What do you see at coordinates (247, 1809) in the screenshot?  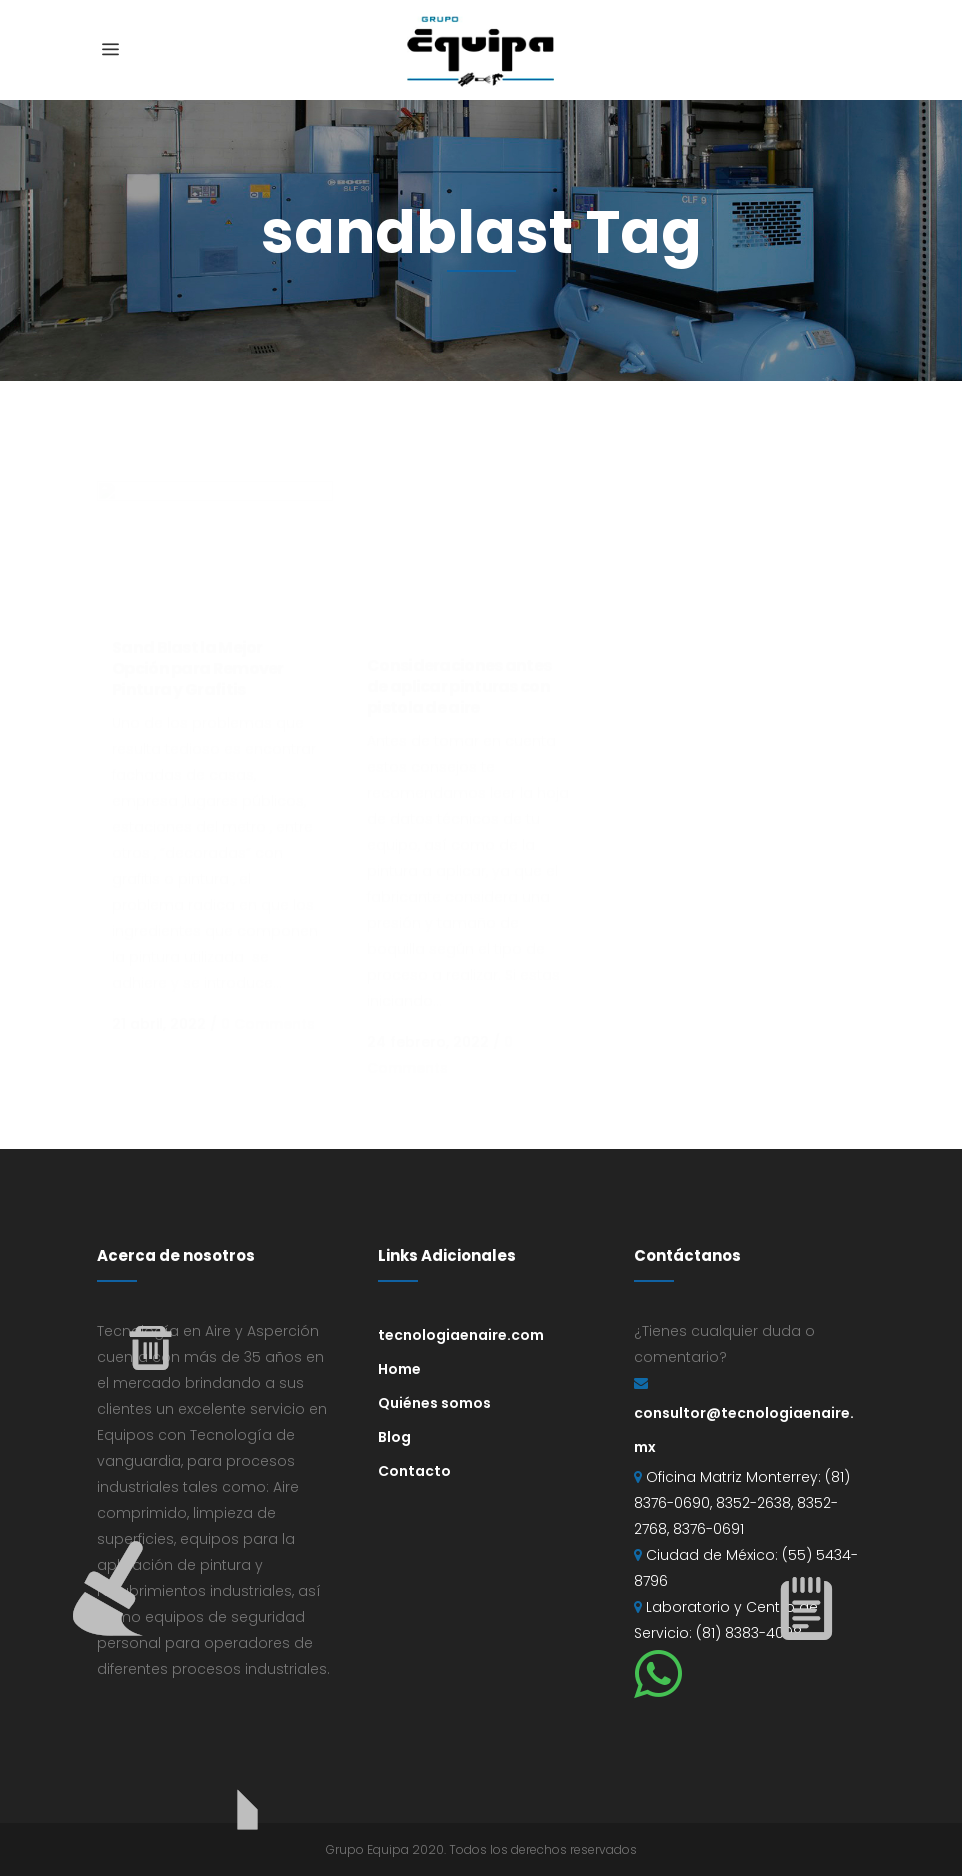 I see `start text selection from the right side` at bounding box center [247, 1809].